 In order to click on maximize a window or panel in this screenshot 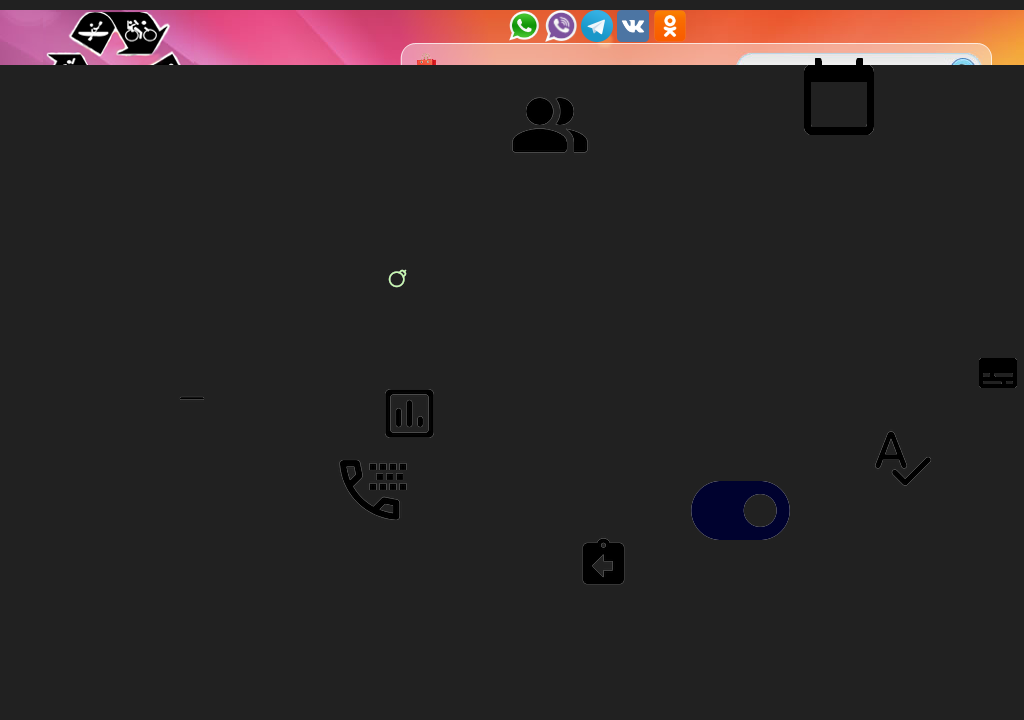, I will do `click(192, 409)`.